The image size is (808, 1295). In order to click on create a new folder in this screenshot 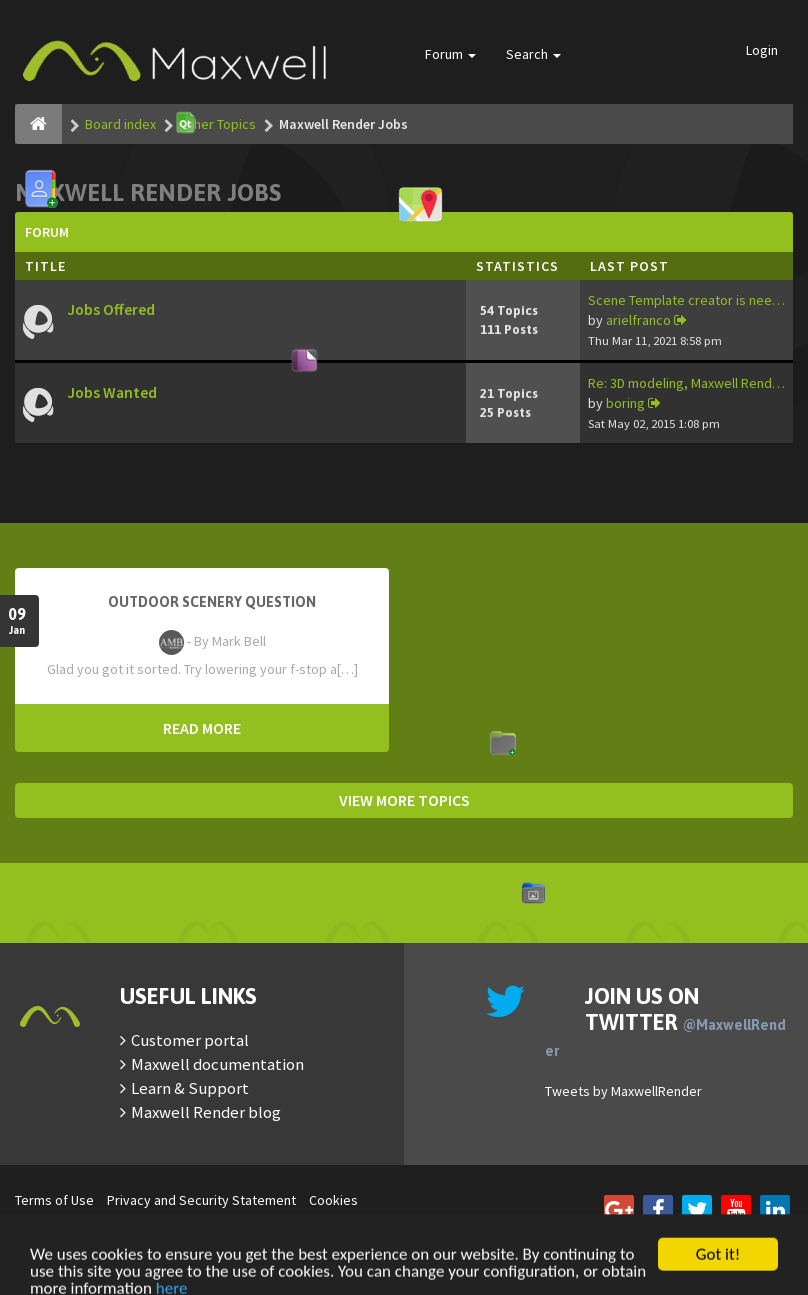, I will do `click(503, 743)`.